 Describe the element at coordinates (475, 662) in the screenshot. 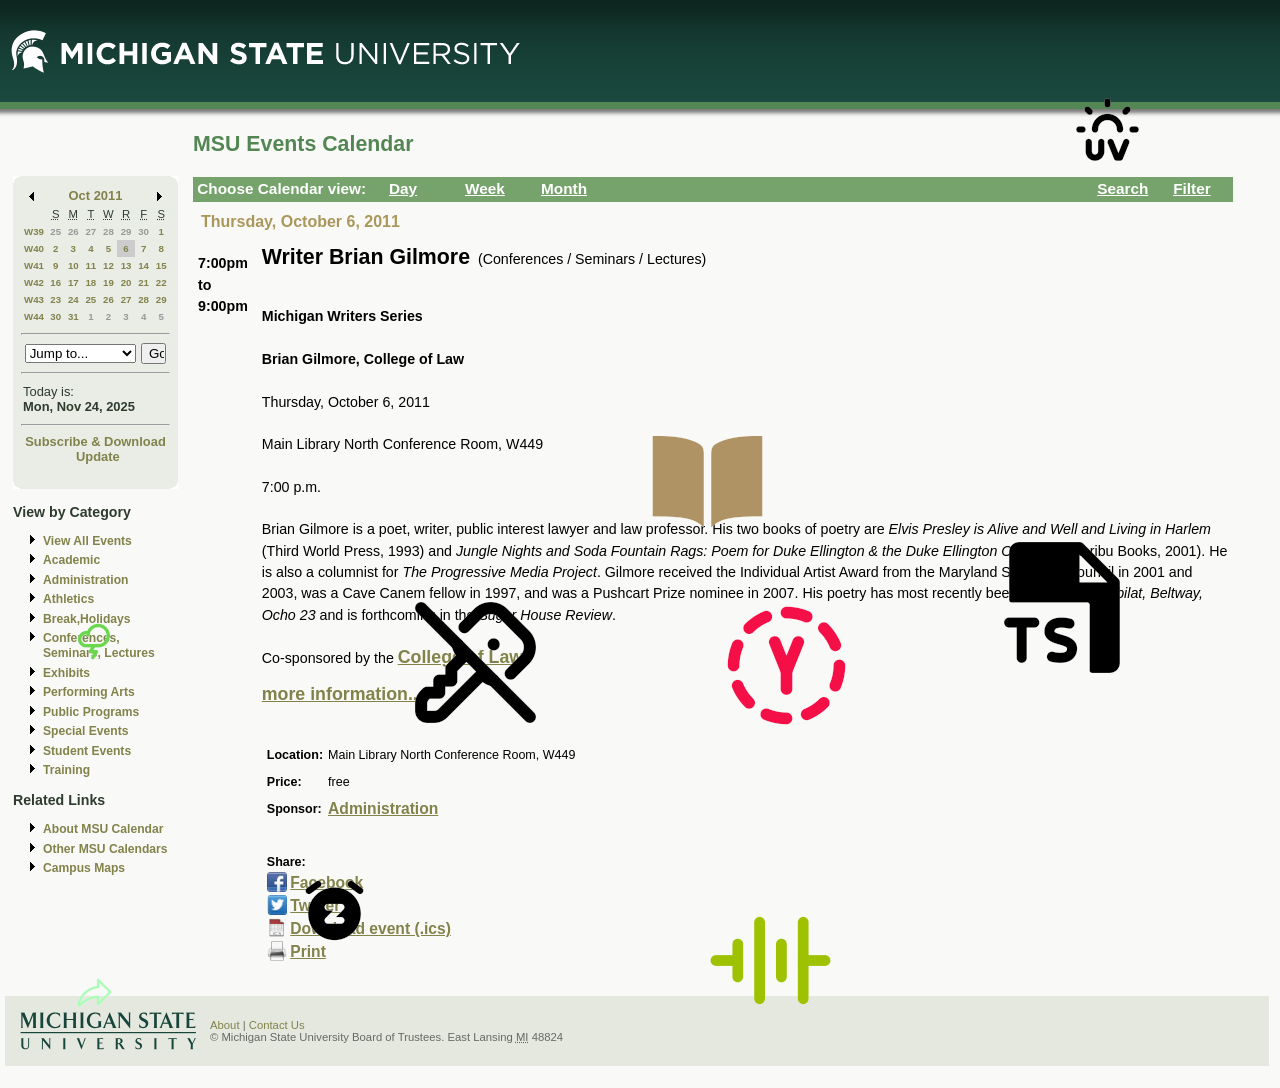

I see `access denied or authentication disabled` at that location.